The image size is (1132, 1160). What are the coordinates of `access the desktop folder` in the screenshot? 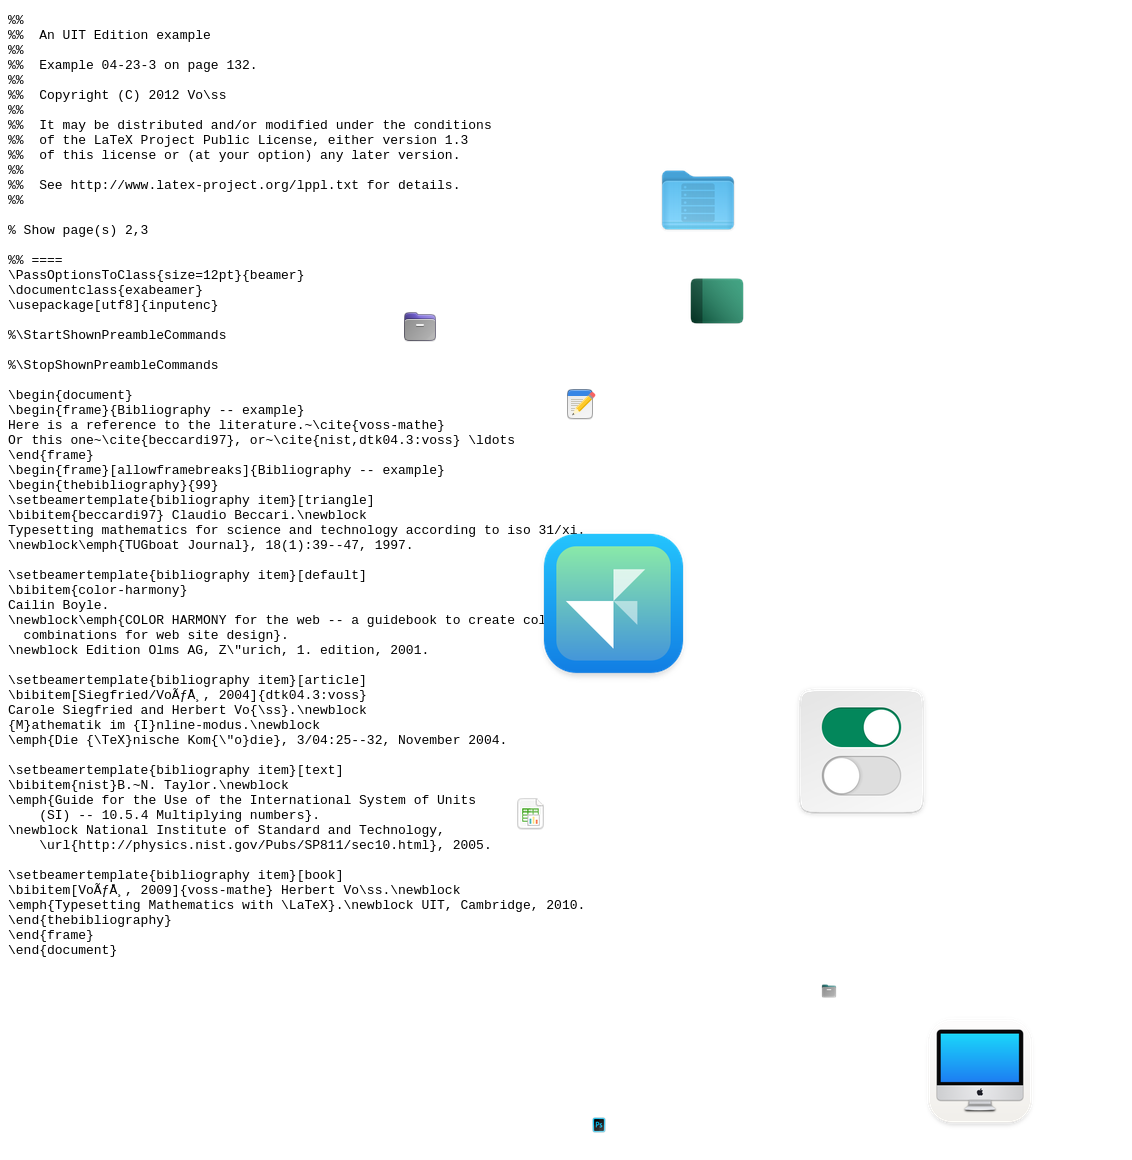 It's located at (717, 299).